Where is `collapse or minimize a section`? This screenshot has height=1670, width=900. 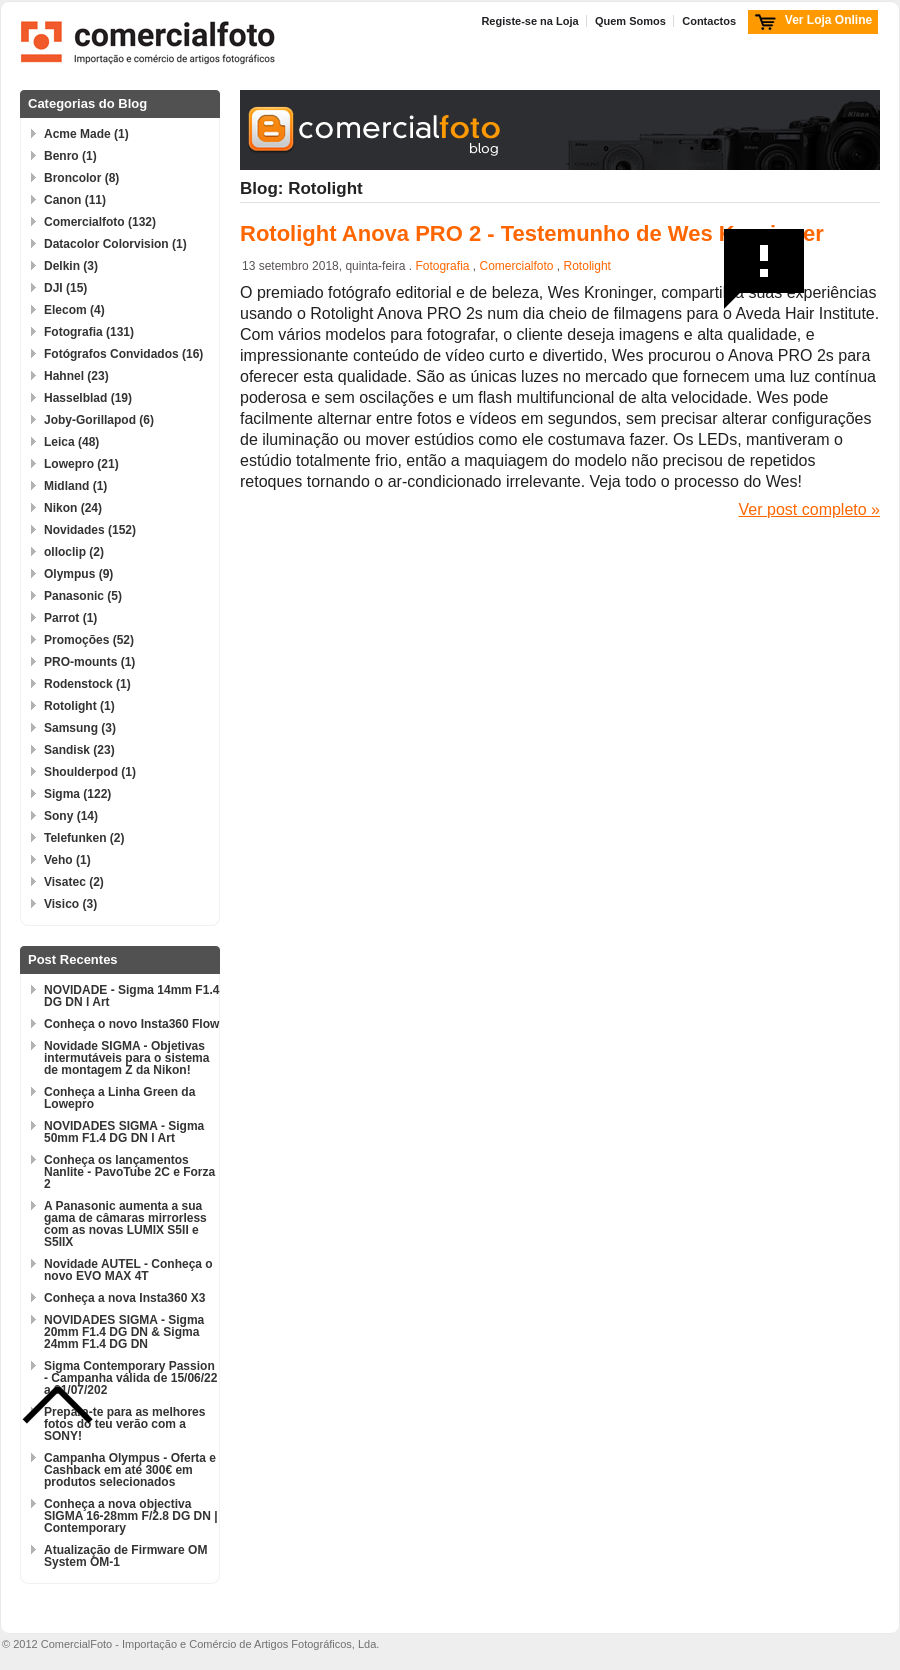 collapse or minimize a section is located at coordinates (57, 1407).